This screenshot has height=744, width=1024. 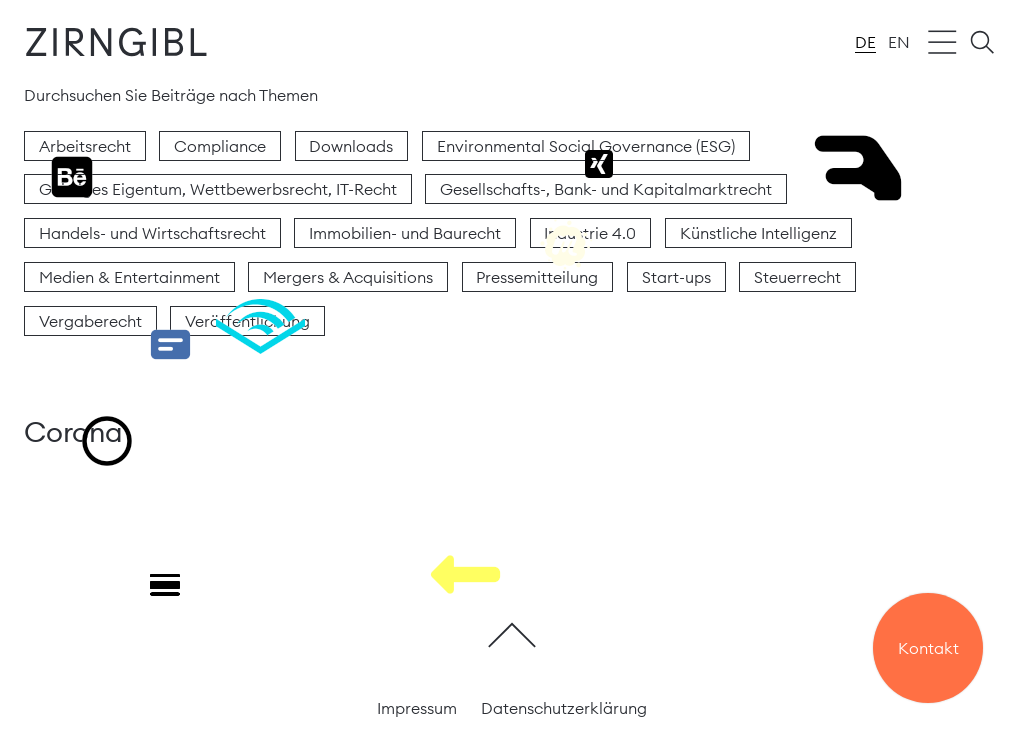 What do you see at coordinates (260, 326) in the screenshot?
I see `open the Audible app` at bounding box center [260, 326].